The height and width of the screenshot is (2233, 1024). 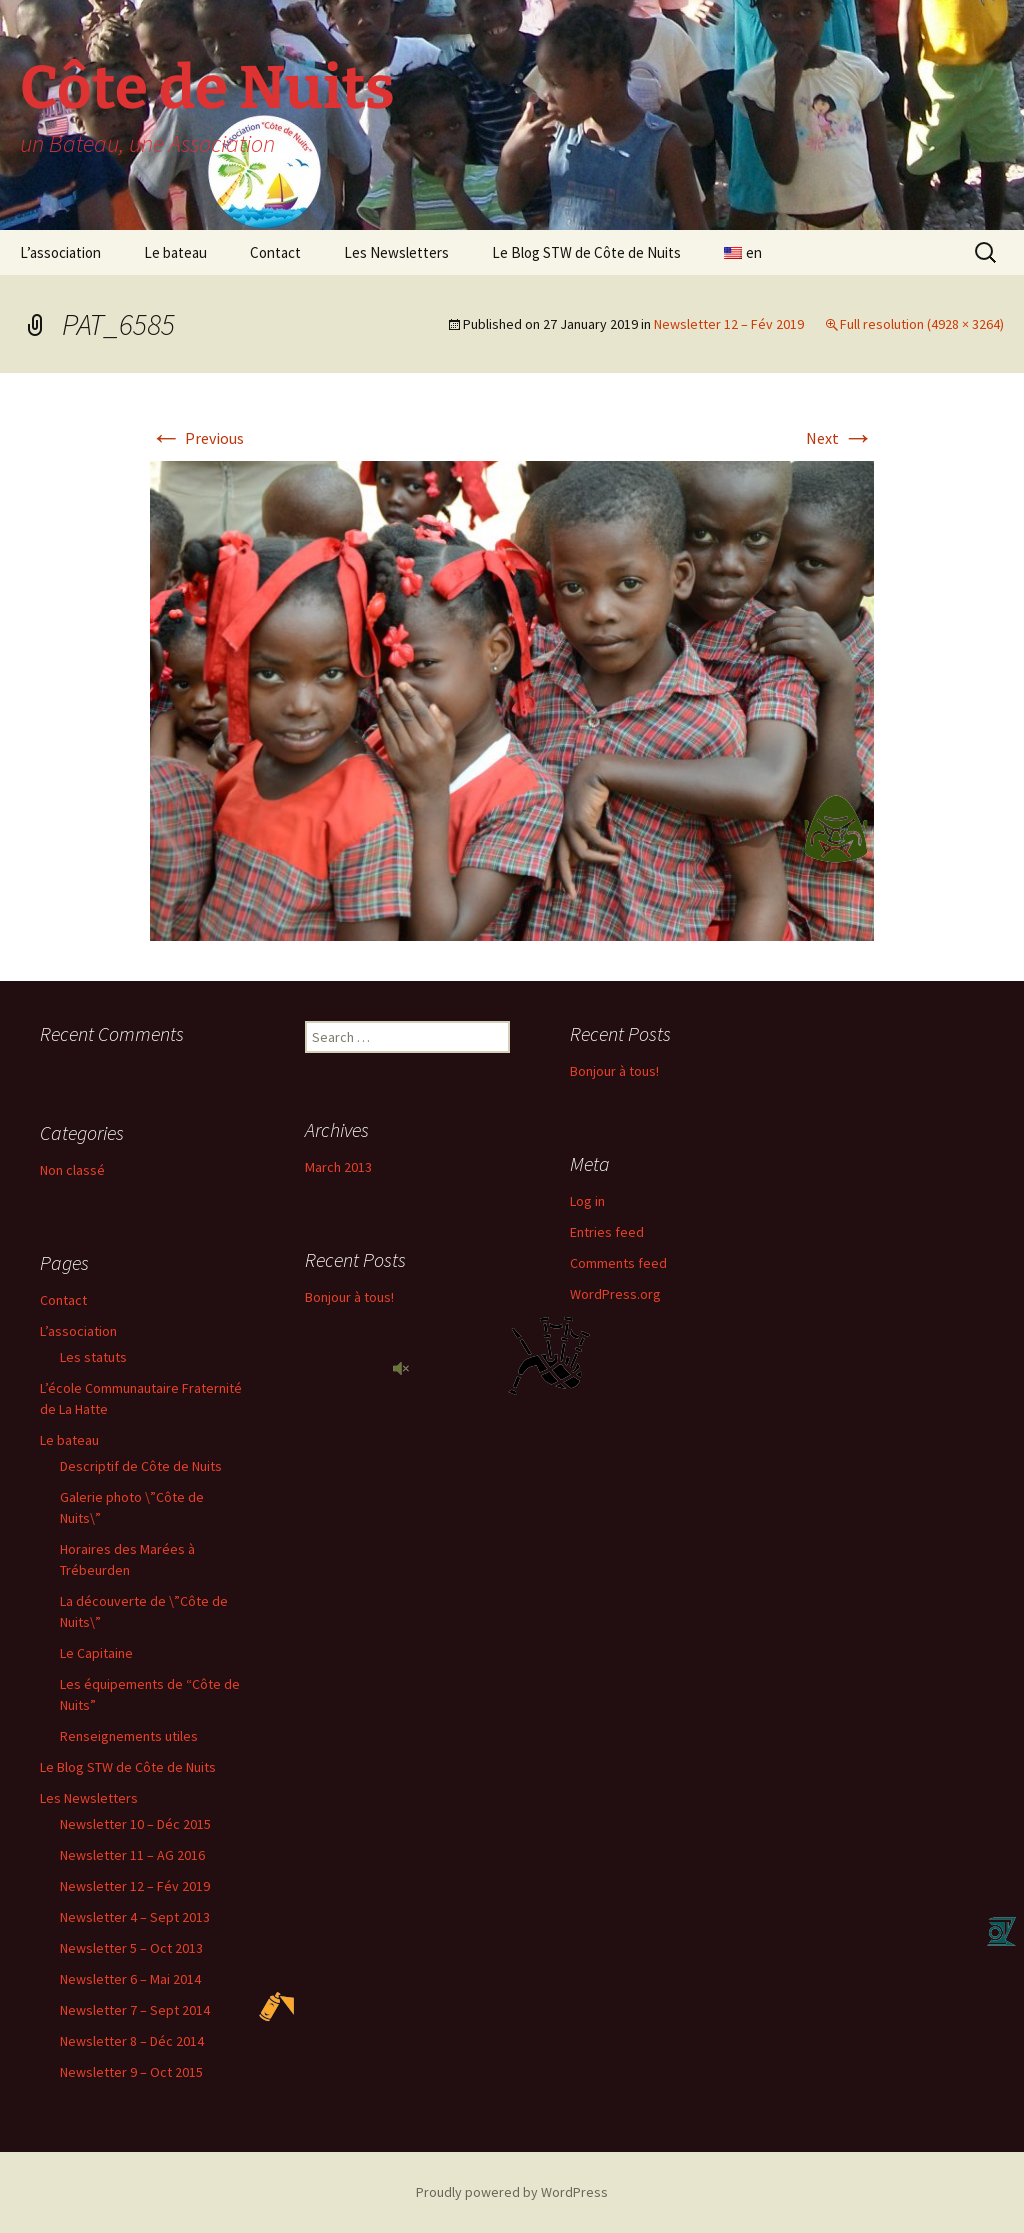 I want to click on mute audio or sound, so click(x=400, y=1368).